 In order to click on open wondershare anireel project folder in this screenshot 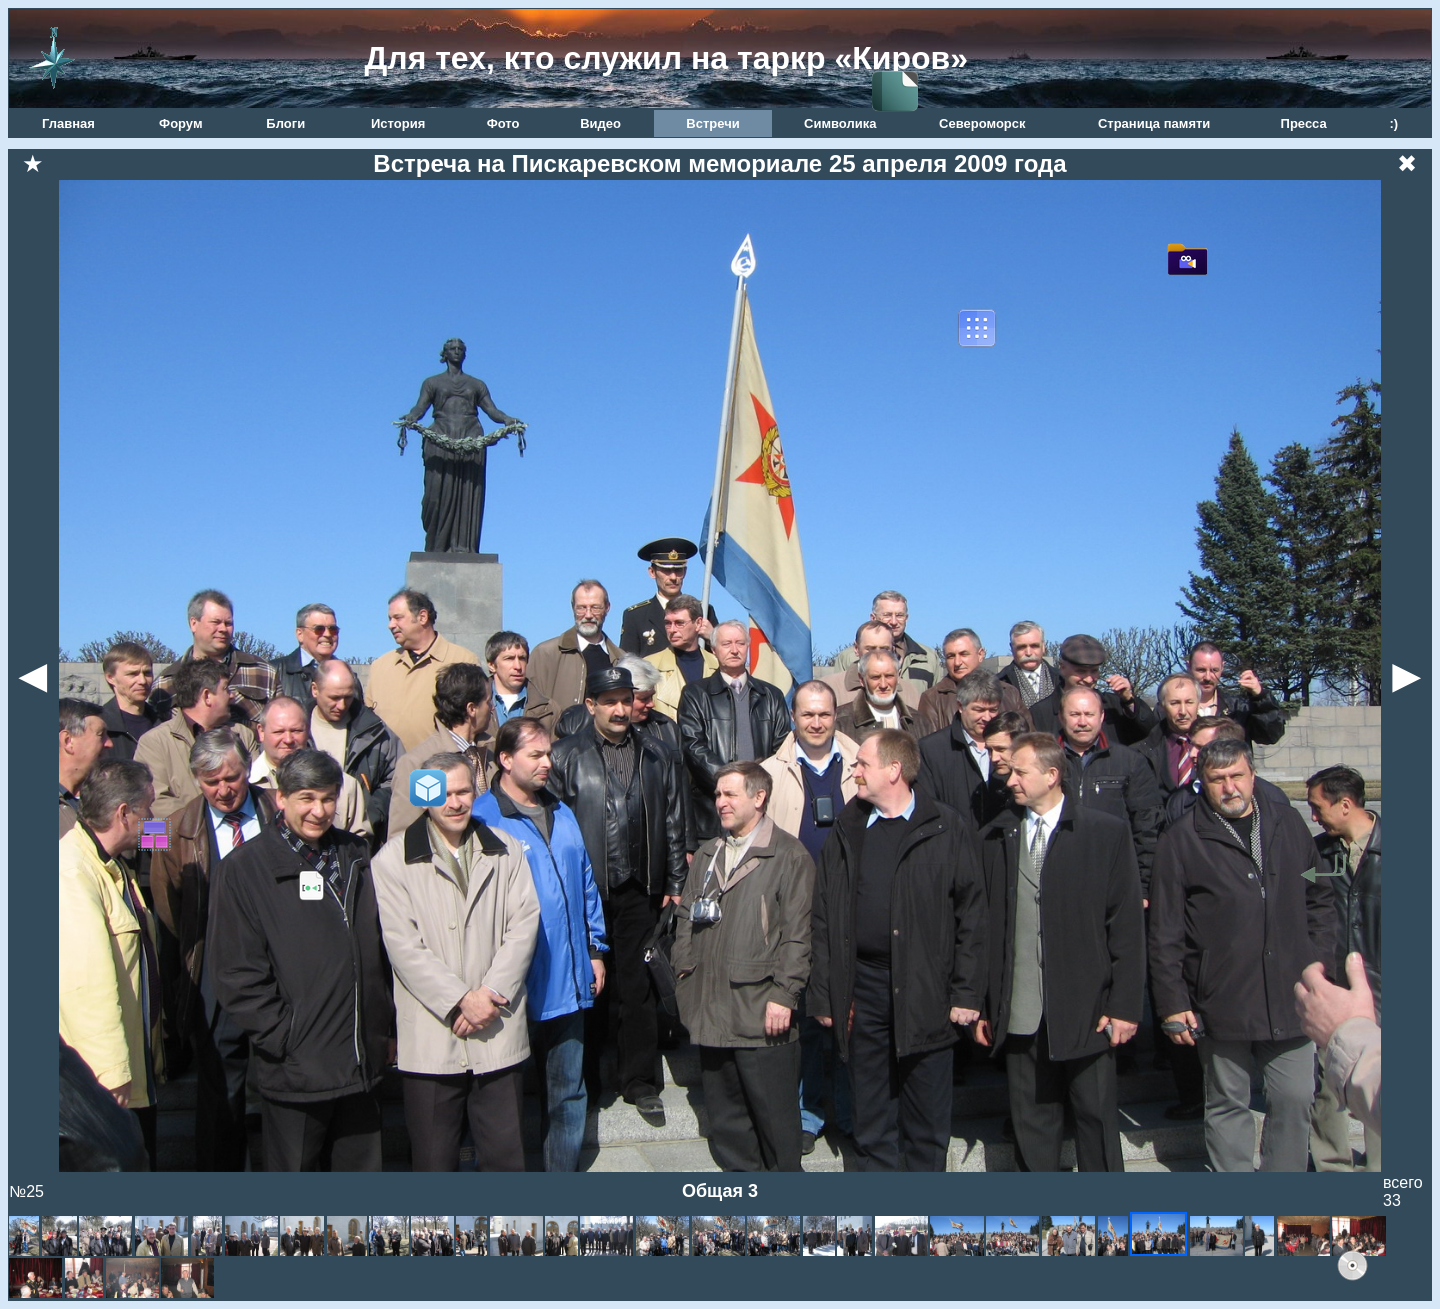, I will do `click(1187, 260)`.